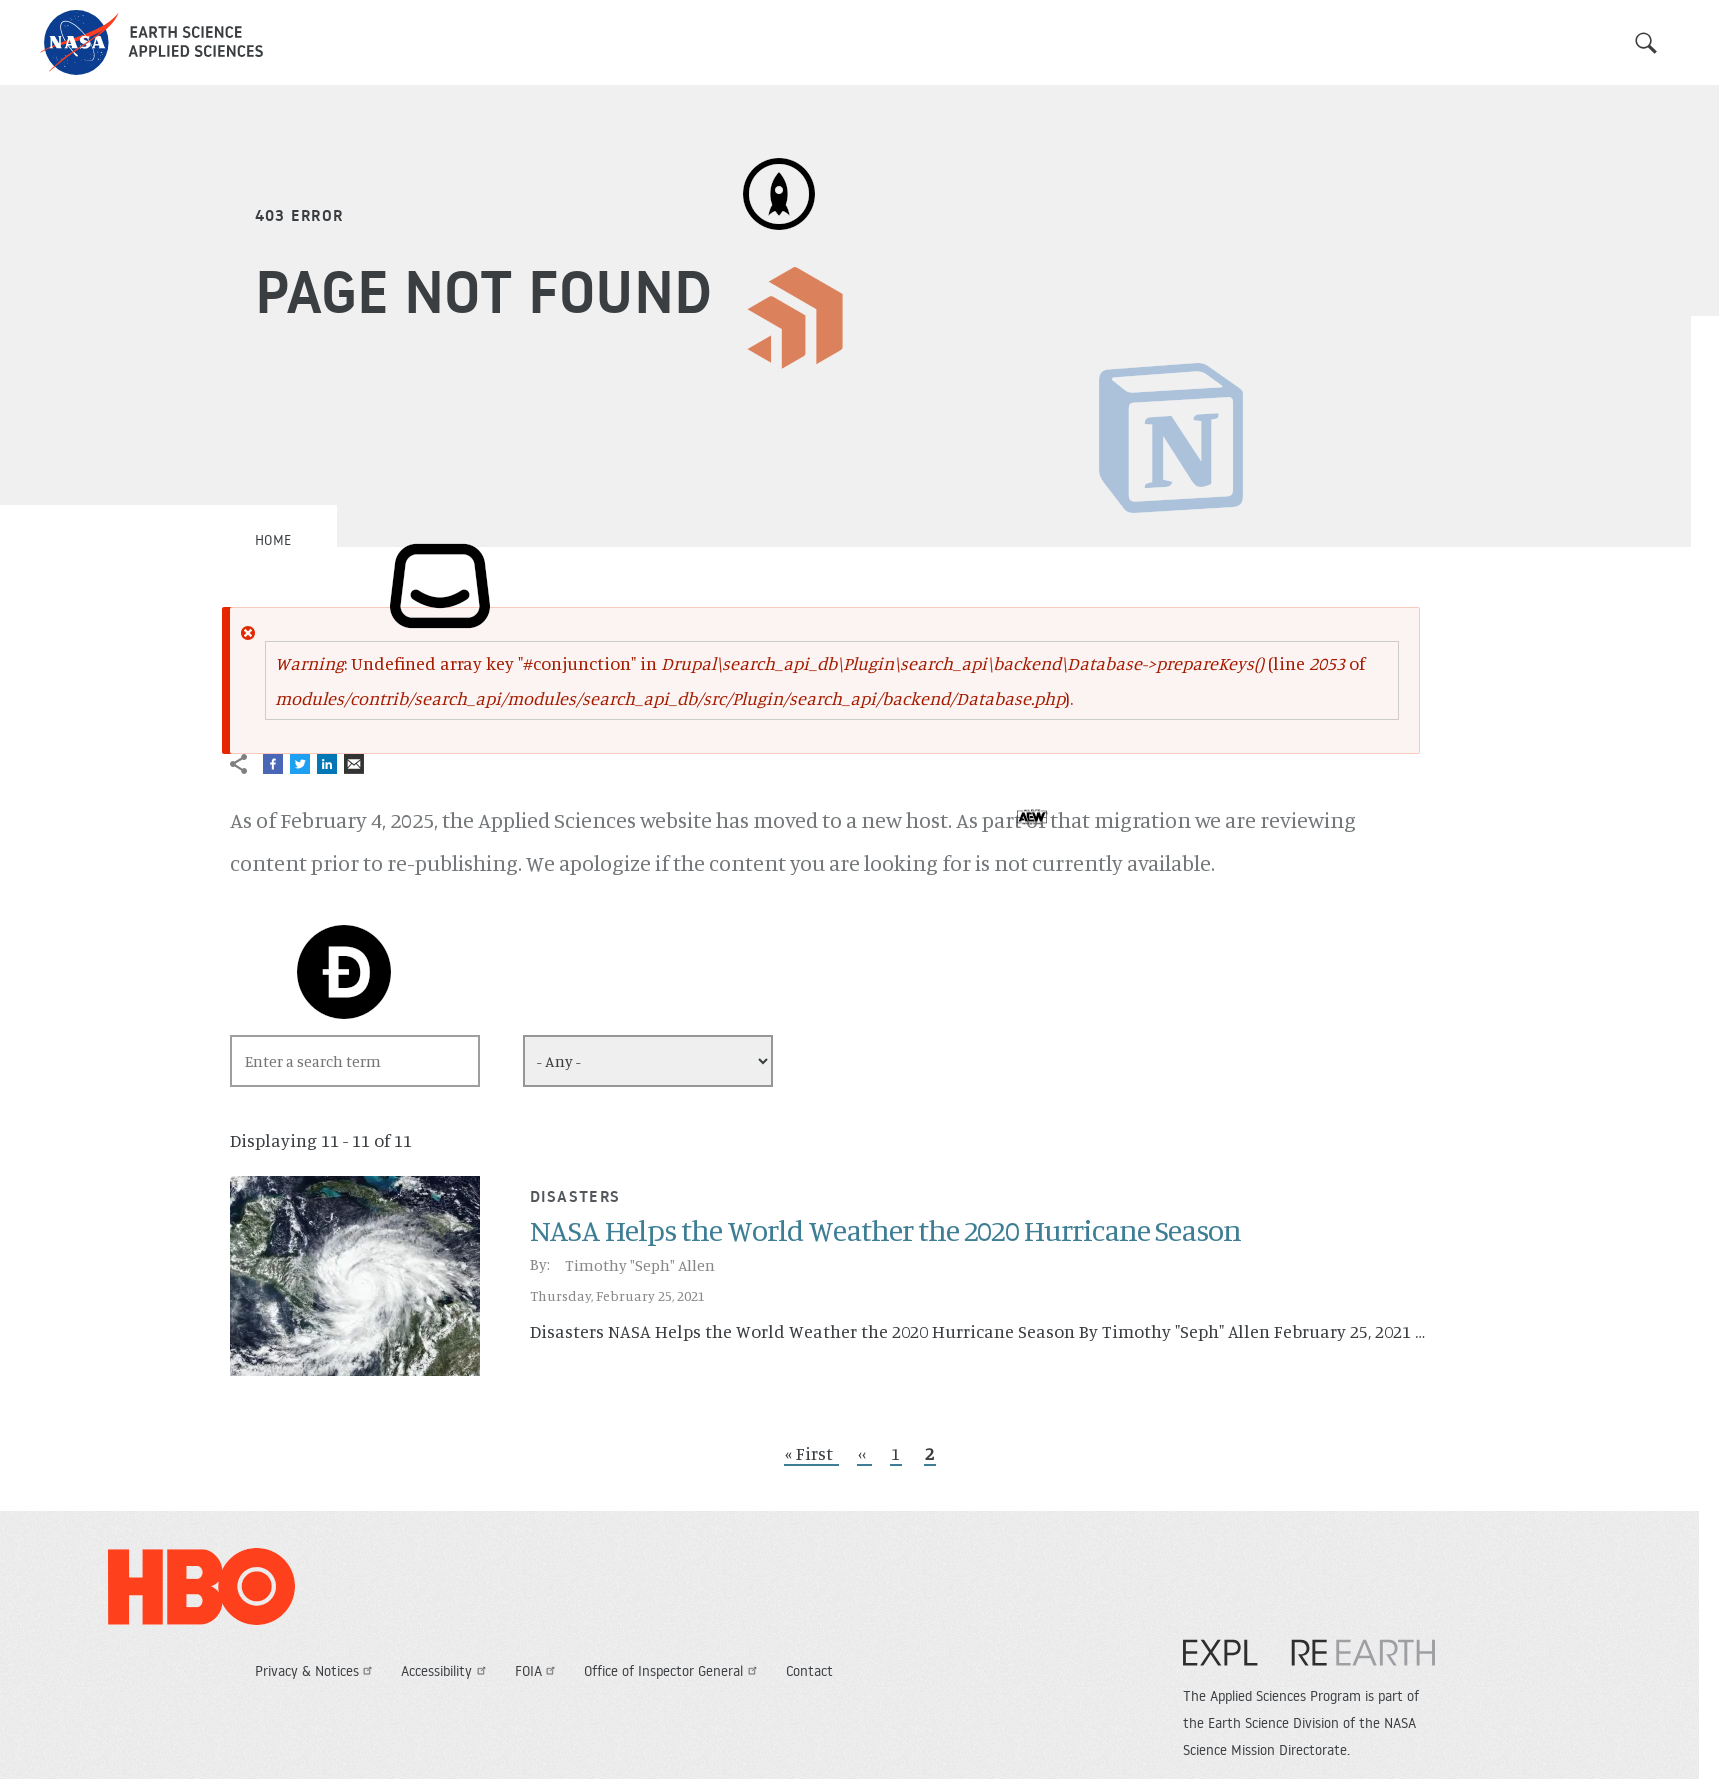 The width and height of the screenshot is (1719, 1779). What do you see at coordinates (344, 972) in the screenshot?
I see `view dogecoin wallet or balance` at bounding box center [344, 972].